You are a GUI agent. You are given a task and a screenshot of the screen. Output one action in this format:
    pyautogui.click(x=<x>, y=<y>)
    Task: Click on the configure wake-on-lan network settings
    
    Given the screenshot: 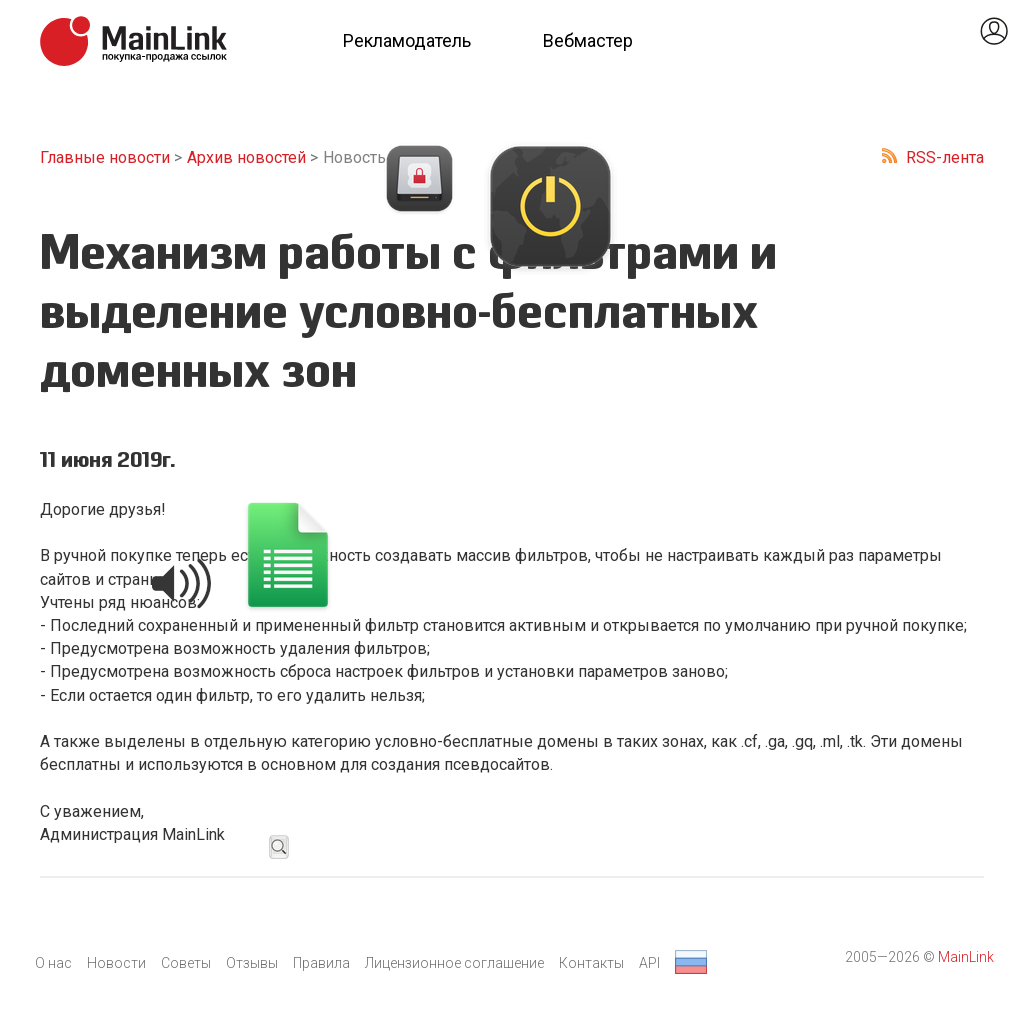 What is the action you would take?
    pyautogui.click(x=550, y=208)
    